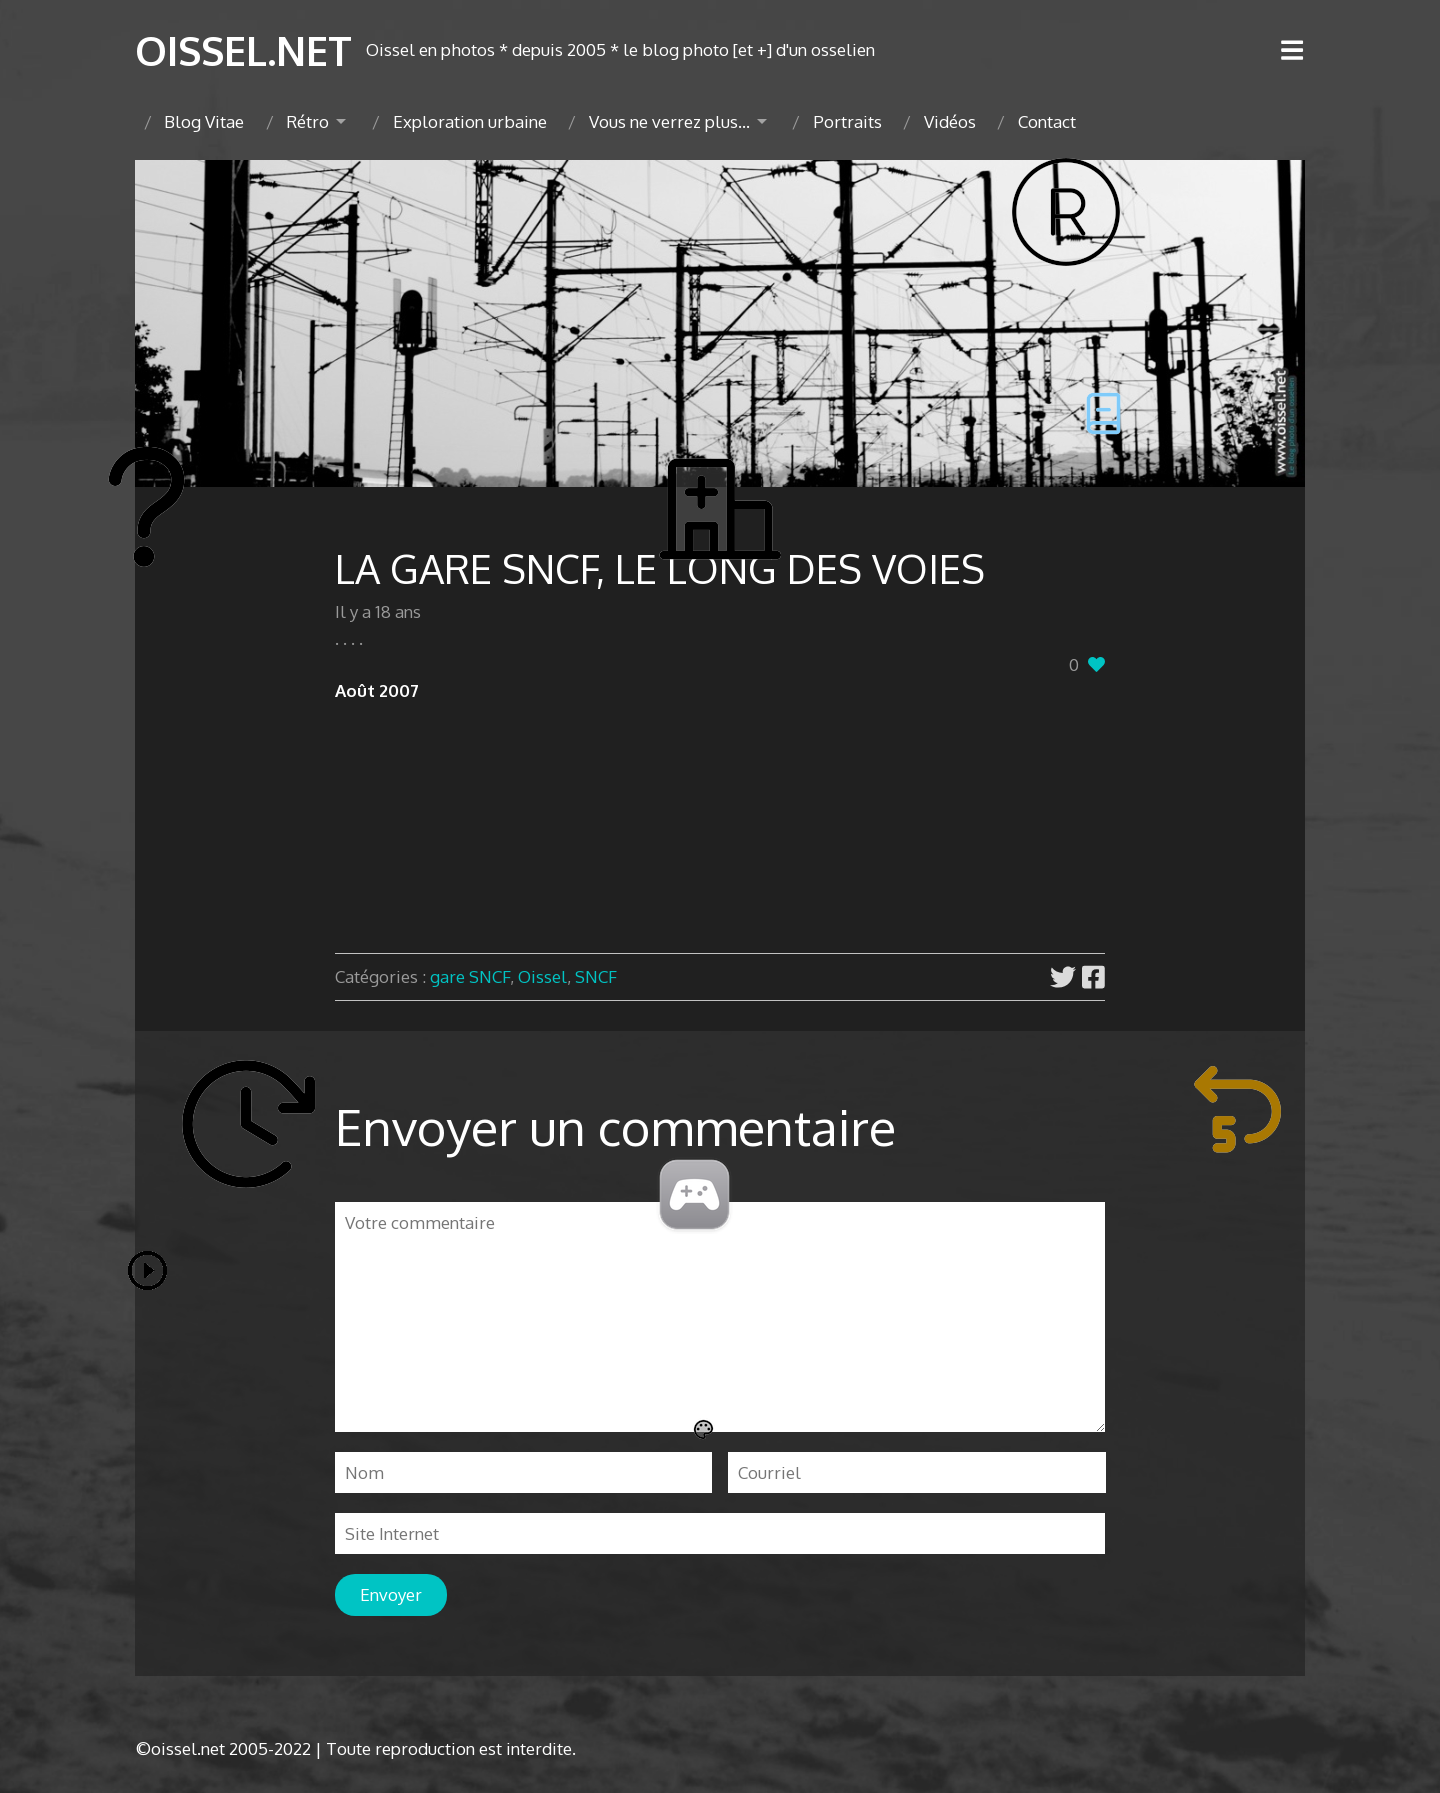 The height and width of the screenshot is (1793, 1440). What do you see at coordinates (703, 1429) in the screenshot?
I see `access color or theme customization options` at bounding box center [703, 1429].